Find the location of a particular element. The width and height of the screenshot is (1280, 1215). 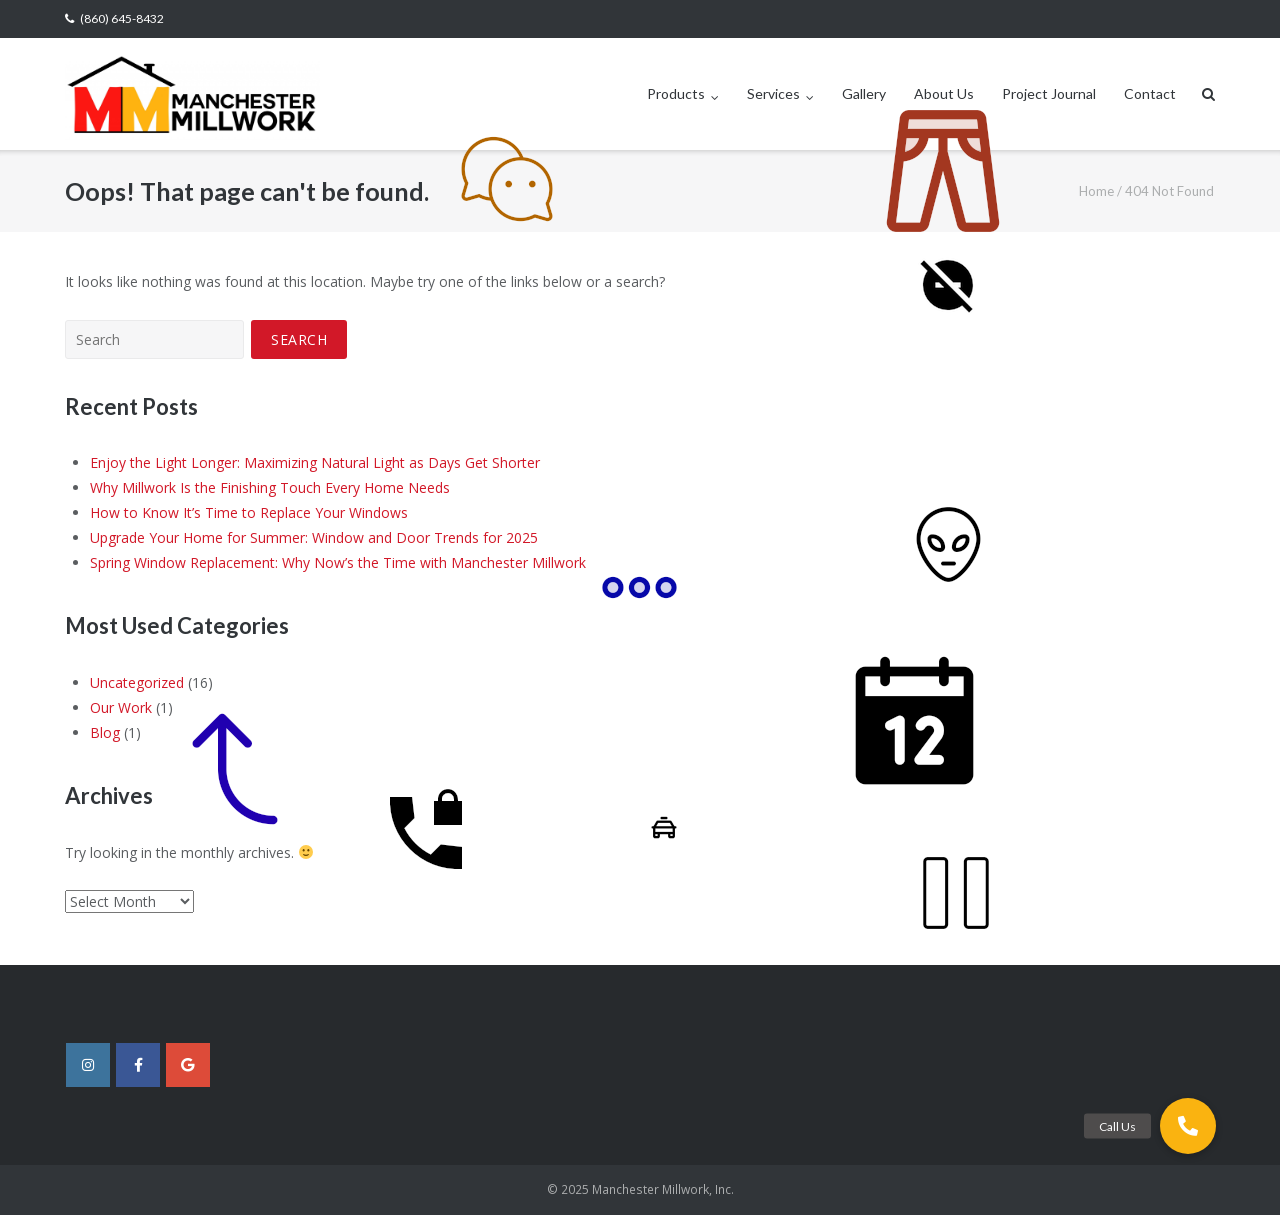

browse pants or bottoms in a clothing app is located at coordinates (943, 171).